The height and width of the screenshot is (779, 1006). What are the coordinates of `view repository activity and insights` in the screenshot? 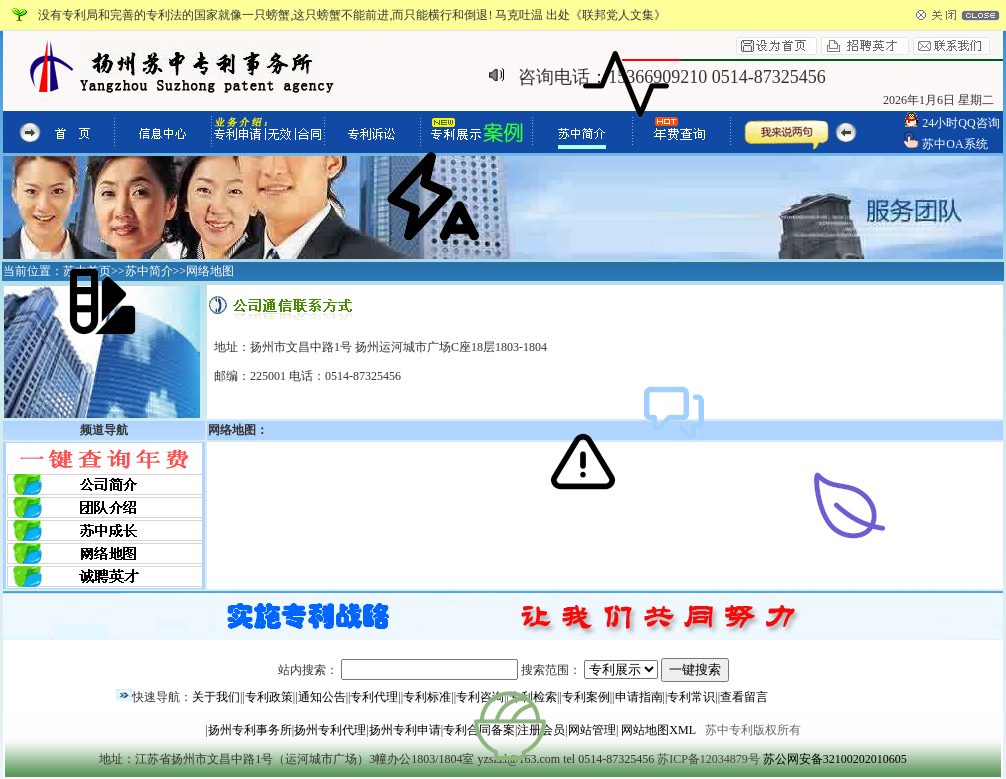 It's located at (626, 85).